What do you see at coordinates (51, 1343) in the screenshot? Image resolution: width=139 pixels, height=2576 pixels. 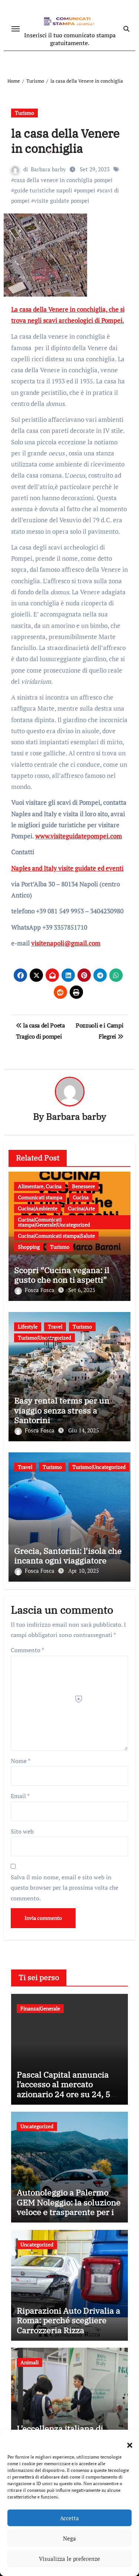 I see `toggle vibrate mode on device` at bounding box center [51, 1343].